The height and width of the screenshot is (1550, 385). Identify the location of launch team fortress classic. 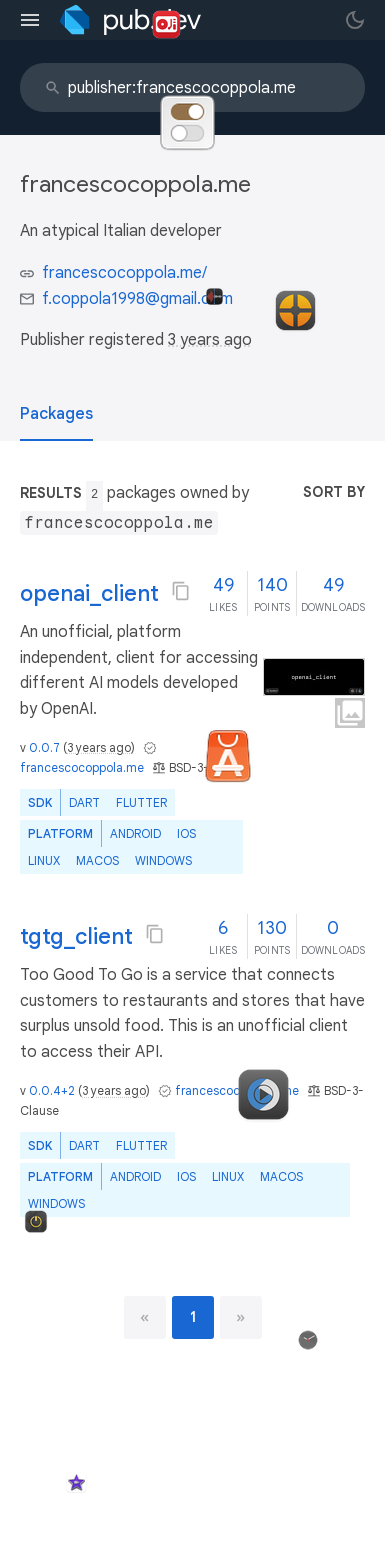
(295, 310).